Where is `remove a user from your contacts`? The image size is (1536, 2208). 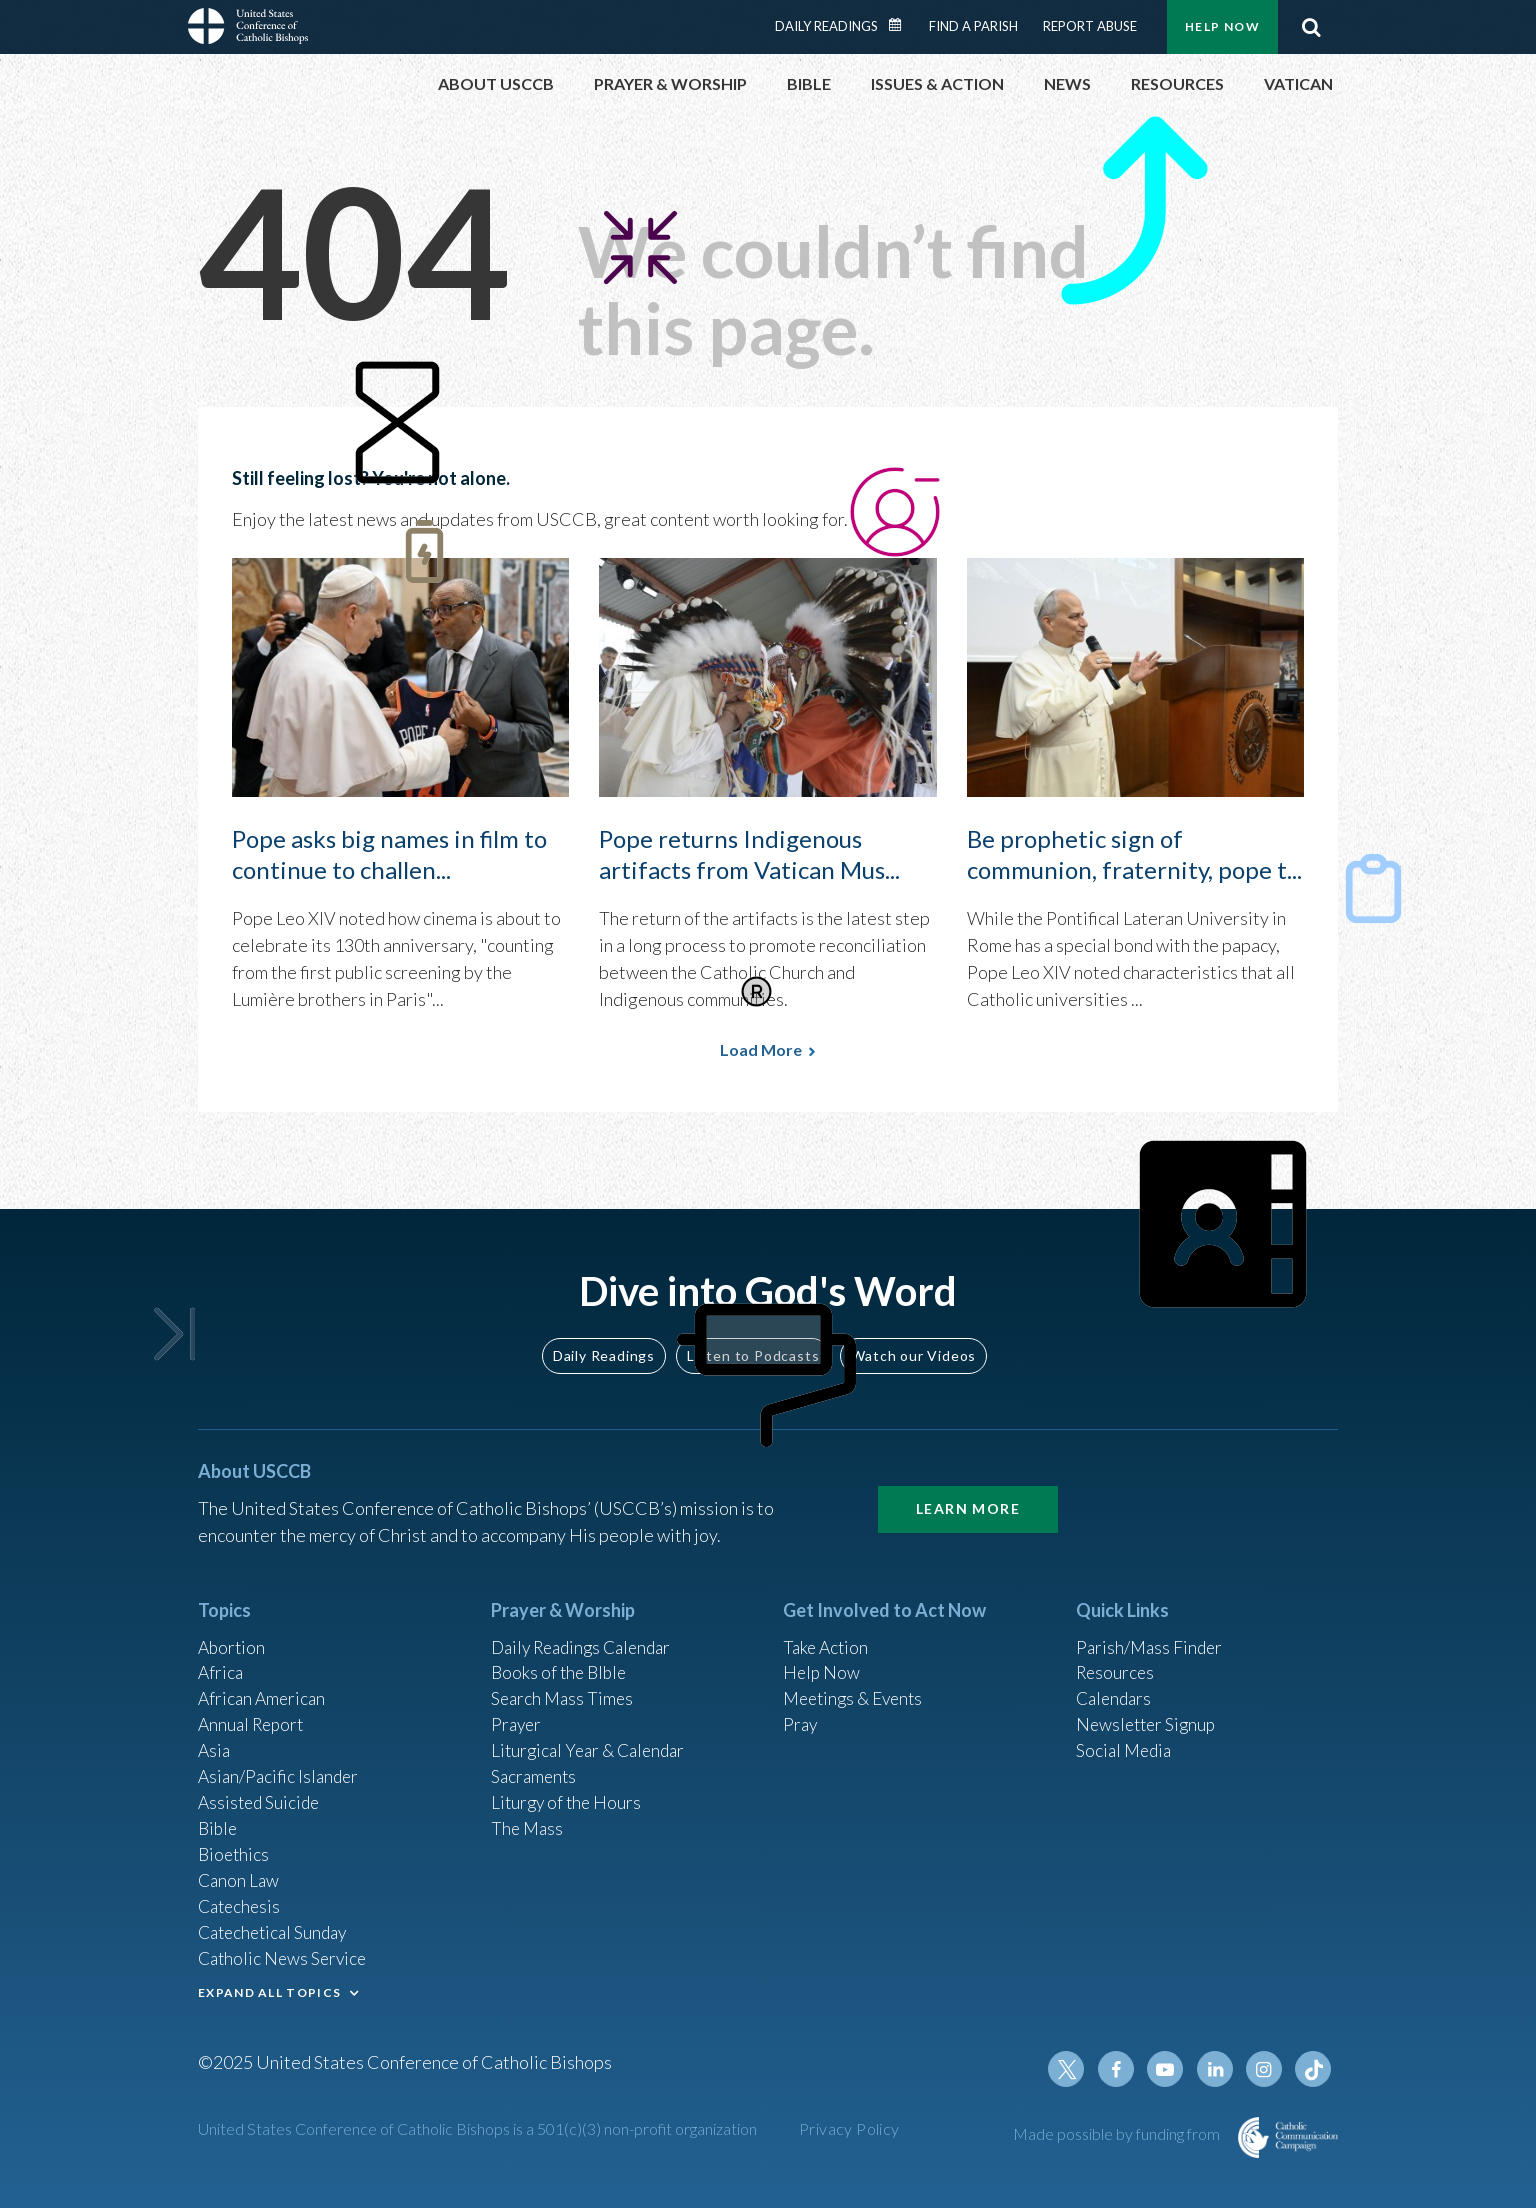 remove a user from your contacts is located at coordinates (895, 512).